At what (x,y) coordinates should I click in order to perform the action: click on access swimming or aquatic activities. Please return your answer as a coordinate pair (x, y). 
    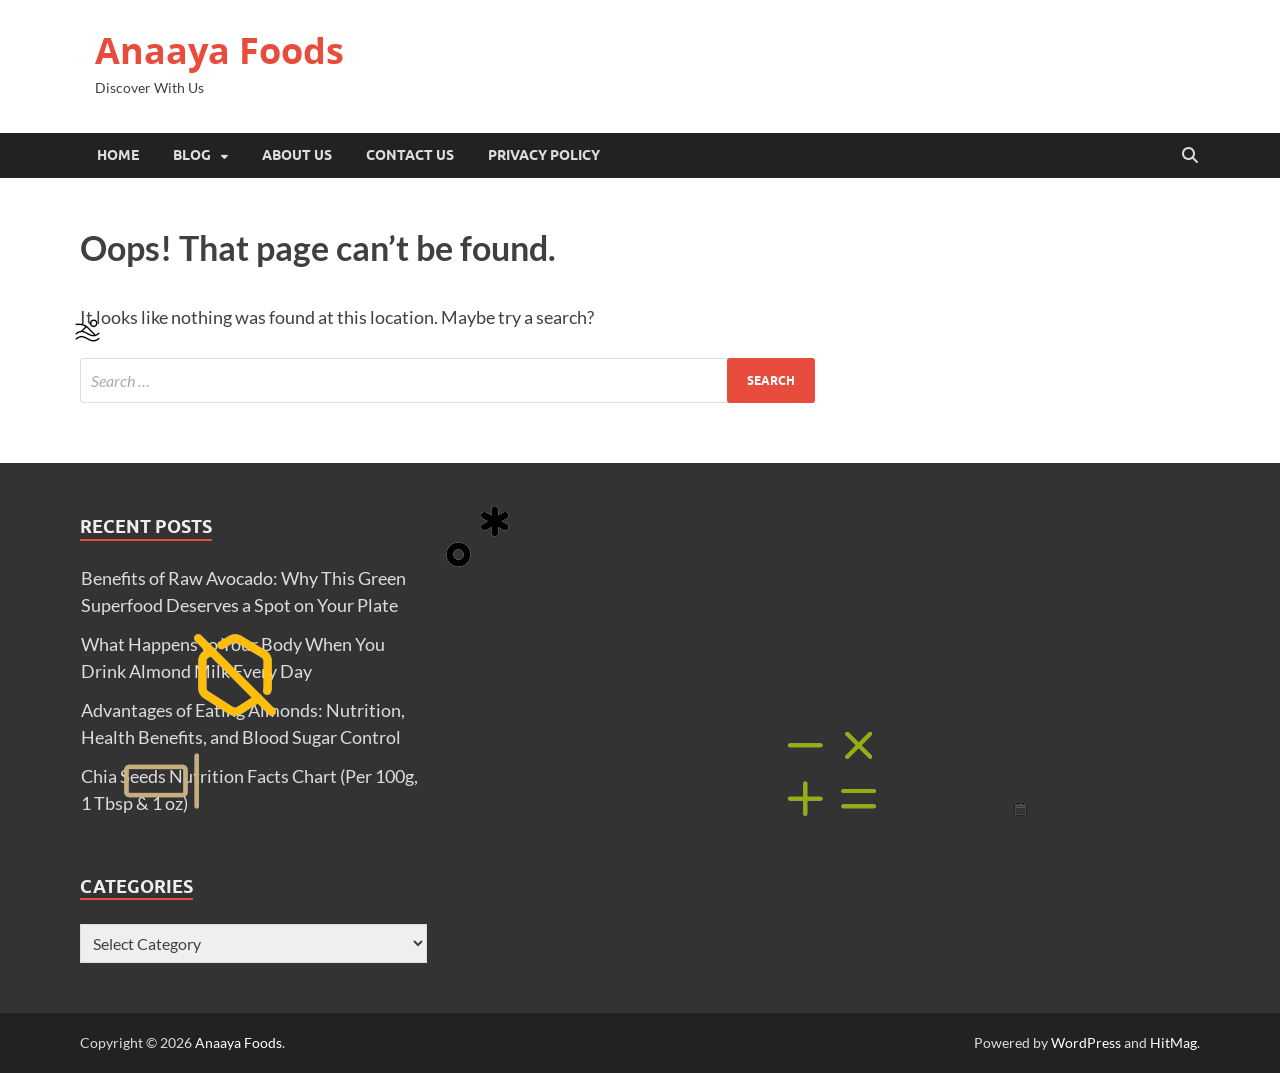
    Looking at the image, I should click on (87, 330).